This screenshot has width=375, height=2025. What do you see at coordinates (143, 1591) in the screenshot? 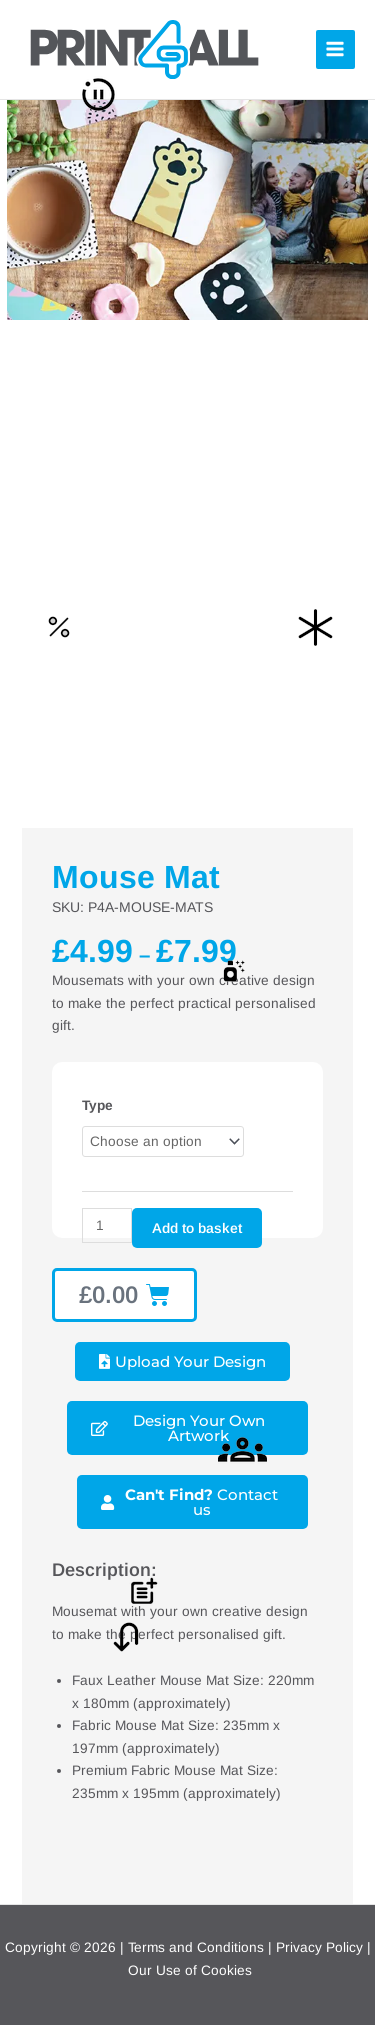
I see `create a new post or document` at bounding box center [143, 1591].